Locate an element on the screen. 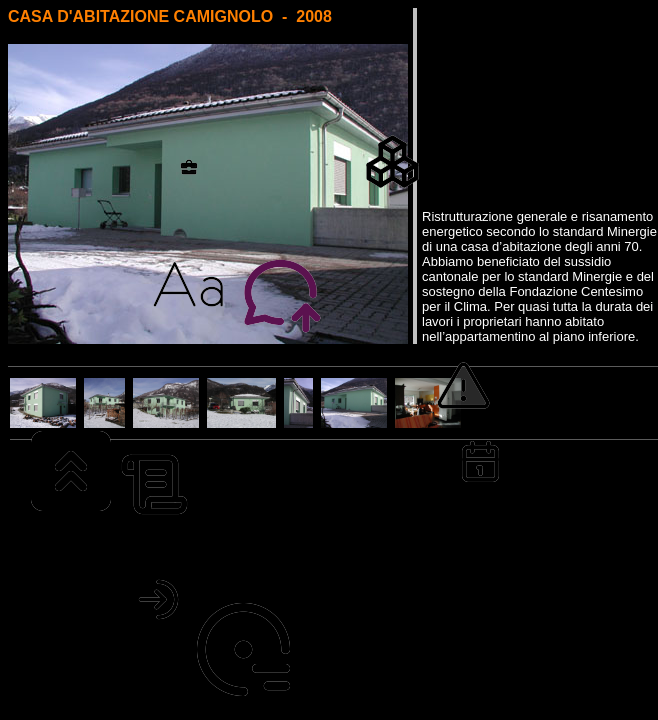 The width and height of the screenshot is (658, 720). send a message is located at coordinates (280, 292).